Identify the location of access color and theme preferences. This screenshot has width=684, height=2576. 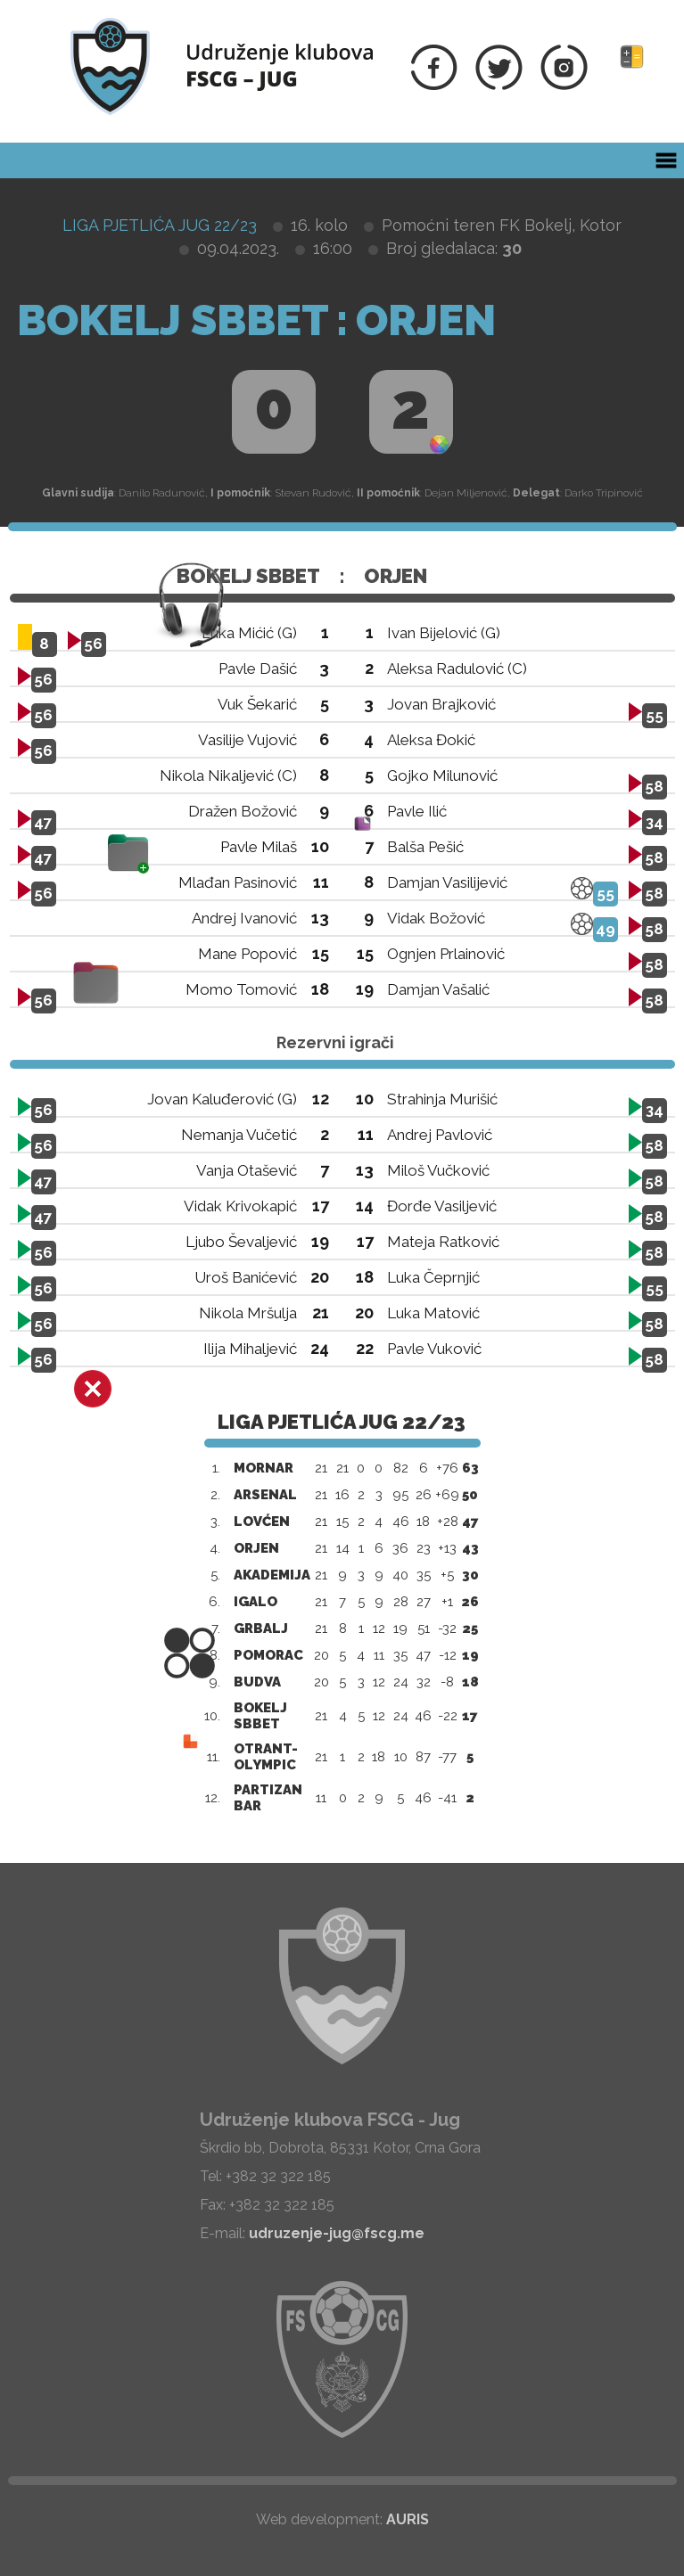
(439, 444).